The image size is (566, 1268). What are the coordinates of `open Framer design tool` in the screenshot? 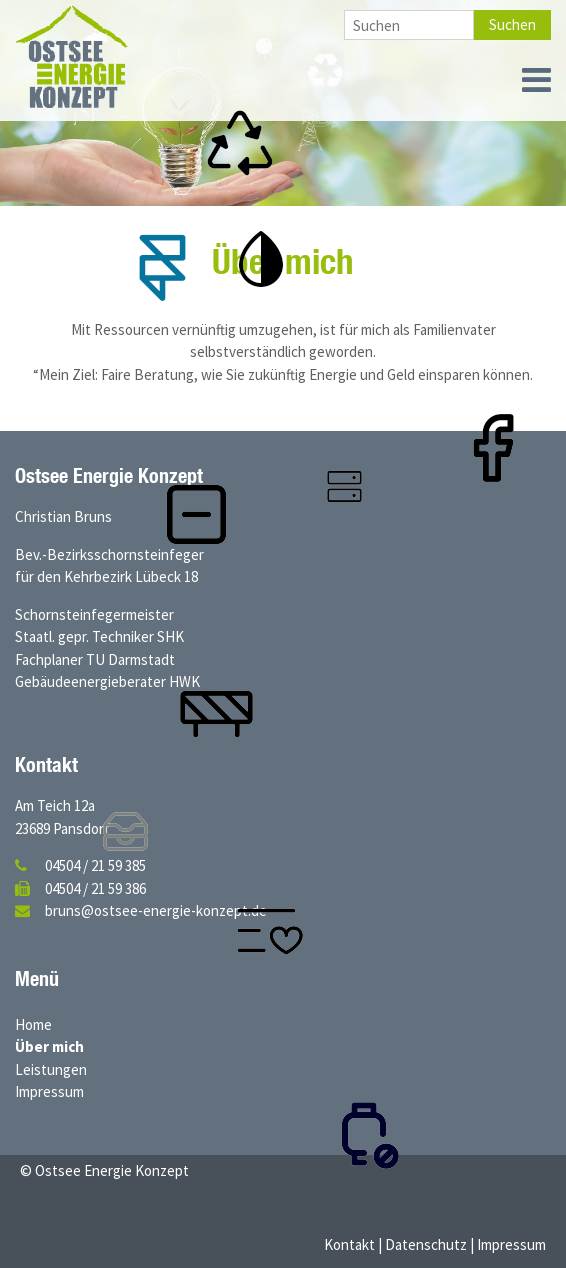 It's located at (162, 266).